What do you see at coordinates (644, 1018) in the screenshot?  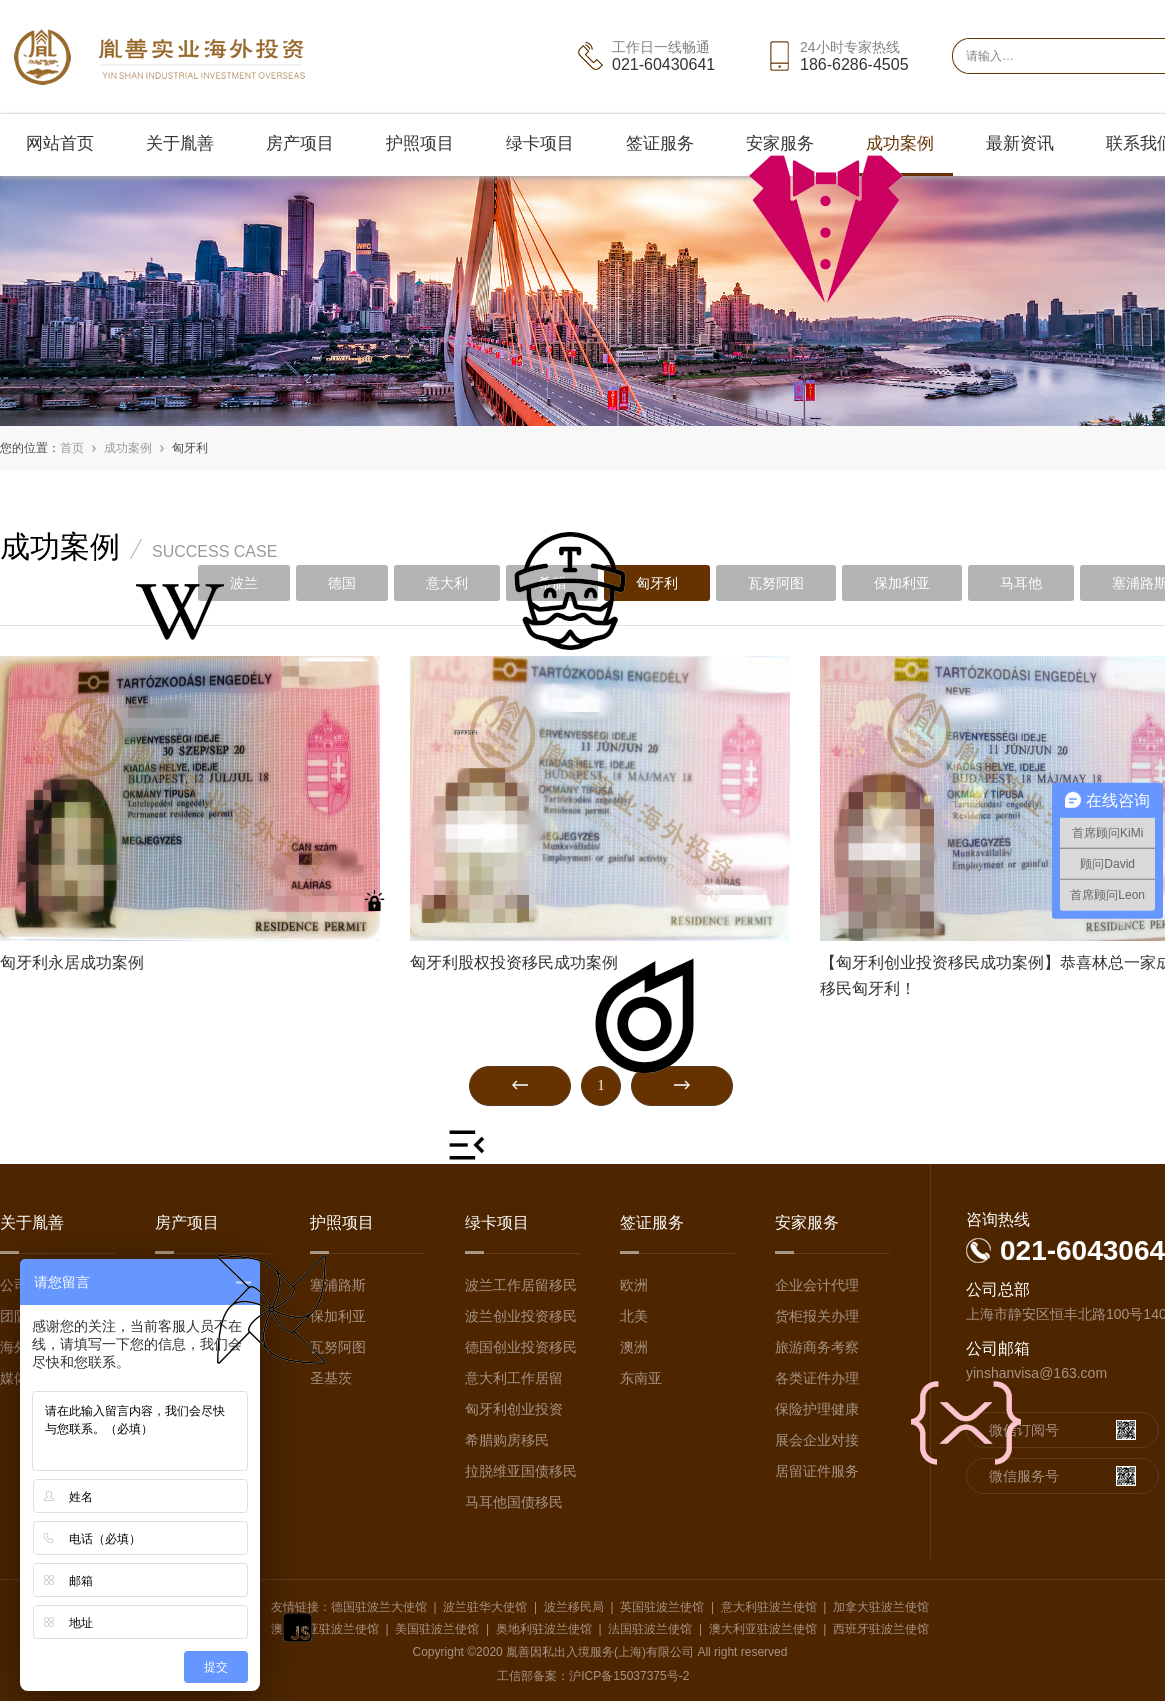 I see `indicates meteor or space weather event` at bounding box center [644, 1018].